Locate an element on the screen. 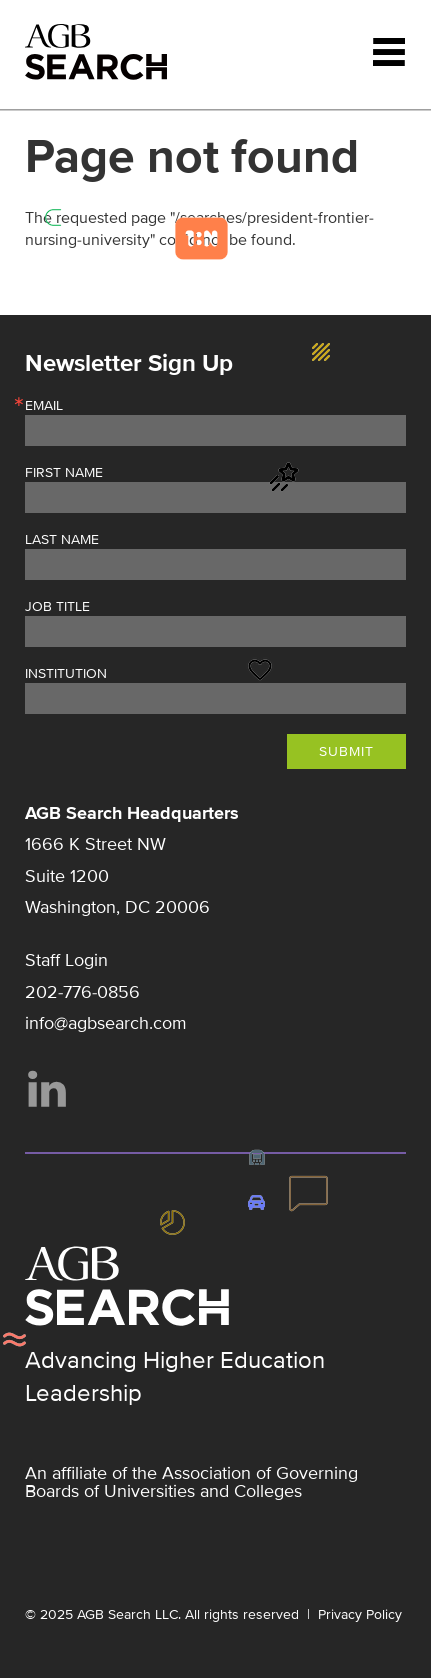  access subway or metro transit information is located at coordinates (257, 1158).